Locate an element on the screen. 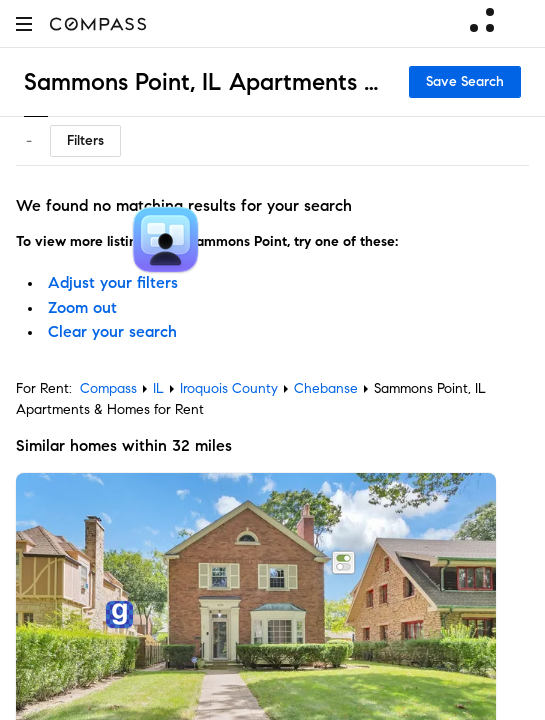 This screenshot has width=545, height=720. open system tweaks or settings customization is located at coordinates (343, 562).